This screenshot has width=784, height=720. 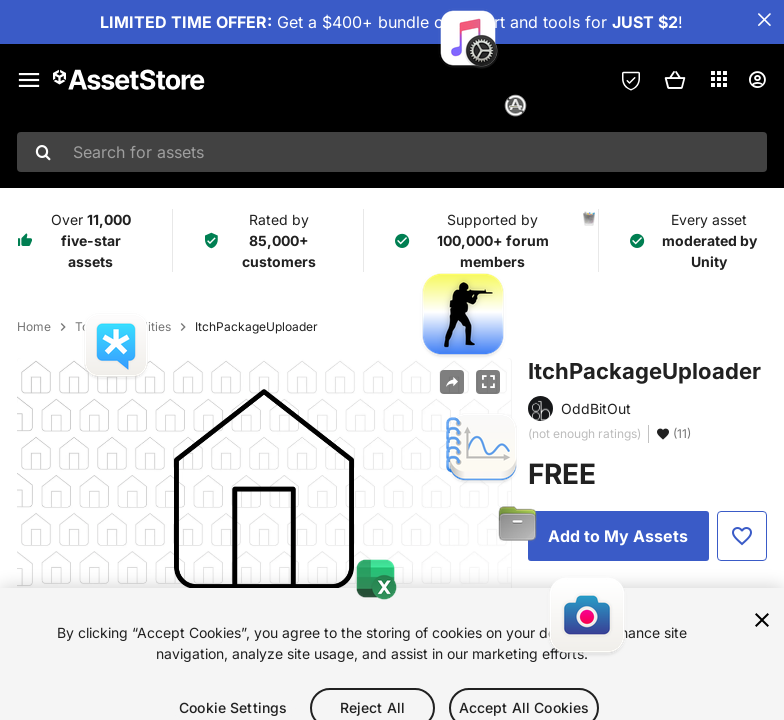 What do you see at coordinates (589, 219) in the screenshot?
I see `trash bin containing items ready to be emptied` at bounding box center [589, 219].